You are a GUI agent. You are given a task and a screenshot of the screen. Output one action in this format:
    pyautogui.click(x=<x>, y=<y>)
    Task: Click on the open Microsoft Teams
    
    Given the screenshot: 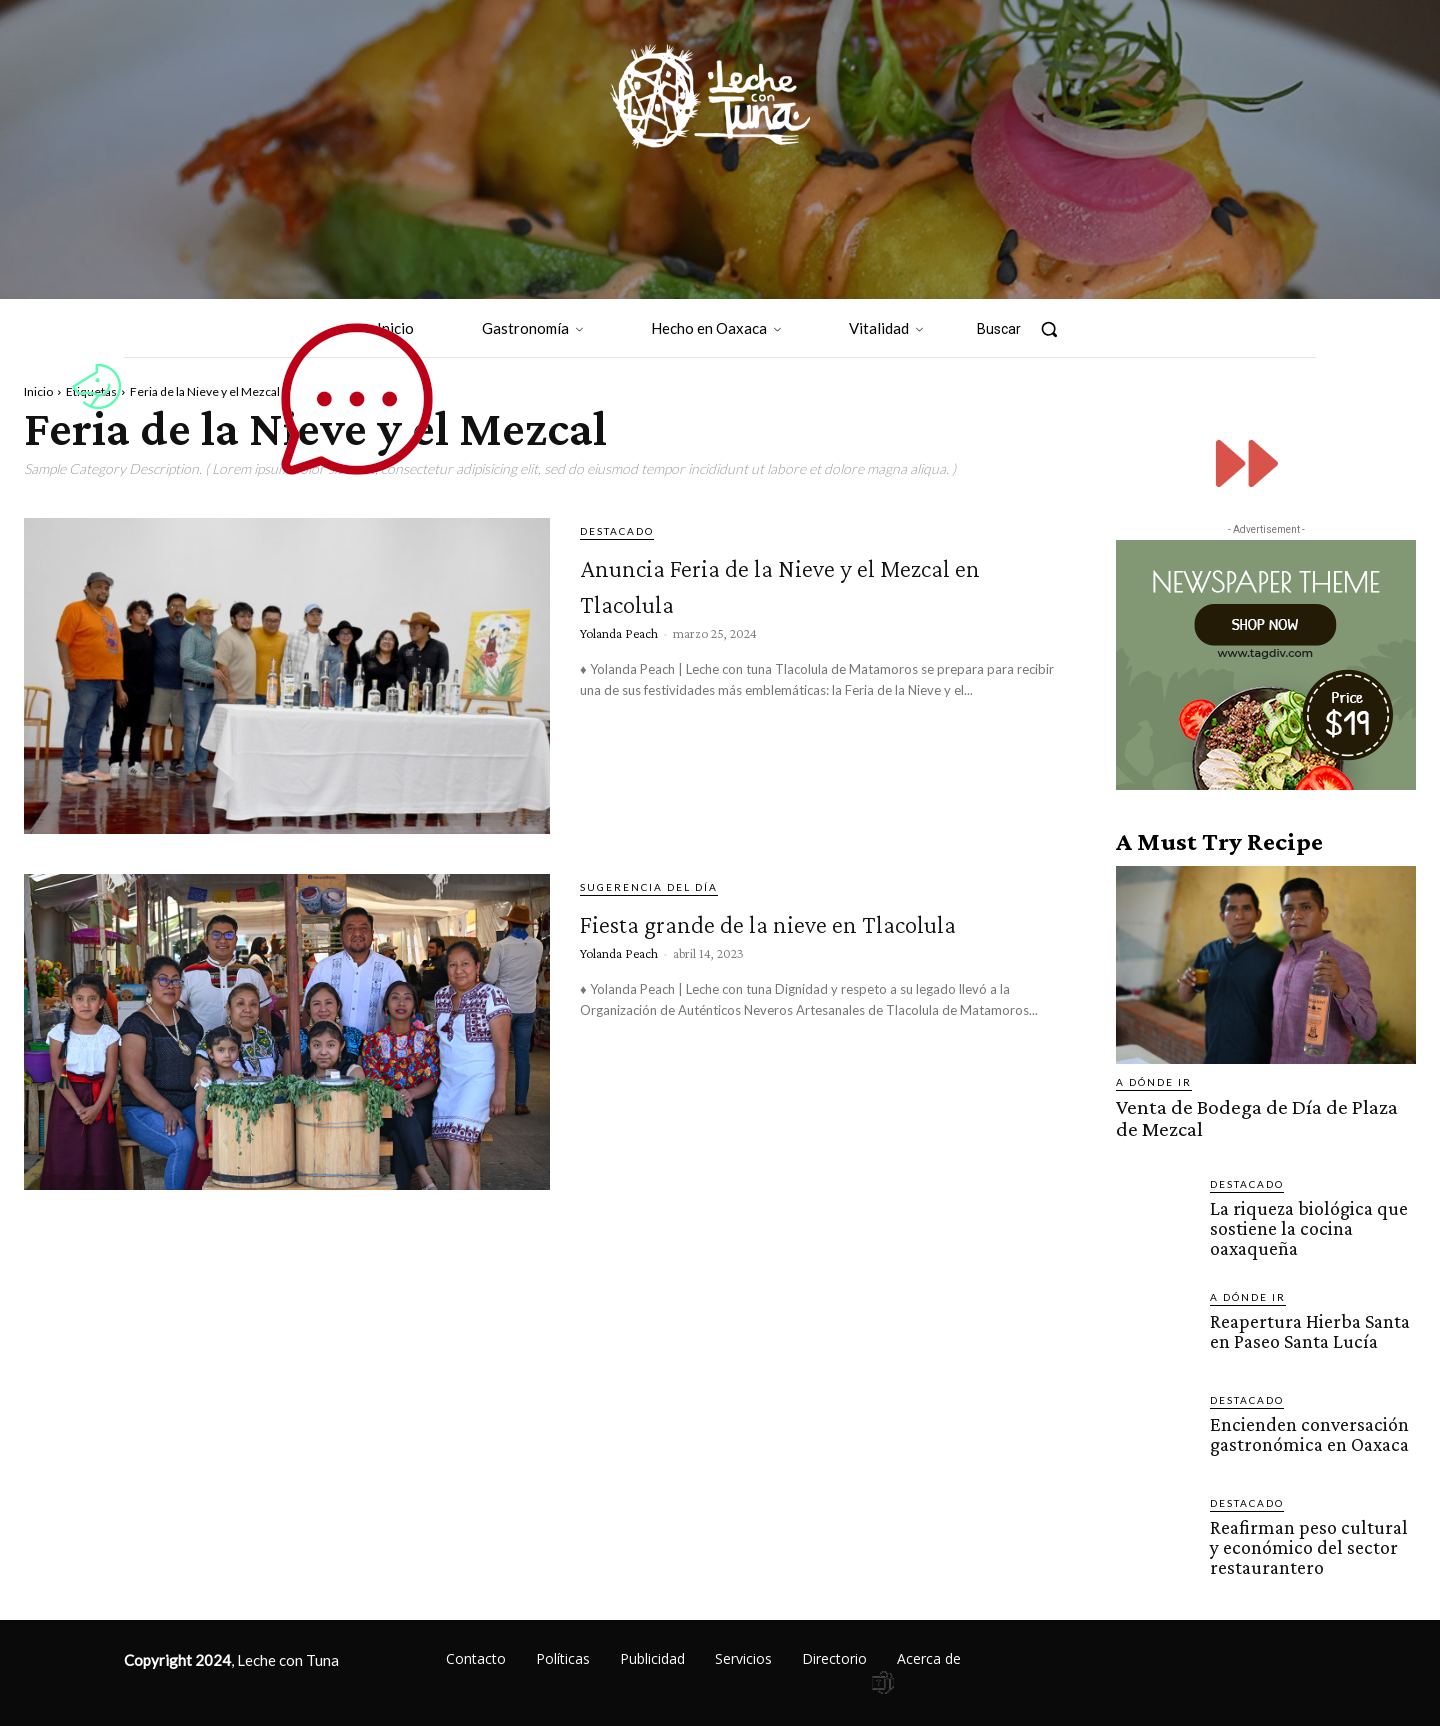 What is the action you would take?
    pyautogui.click(x=883, y=1683)
    